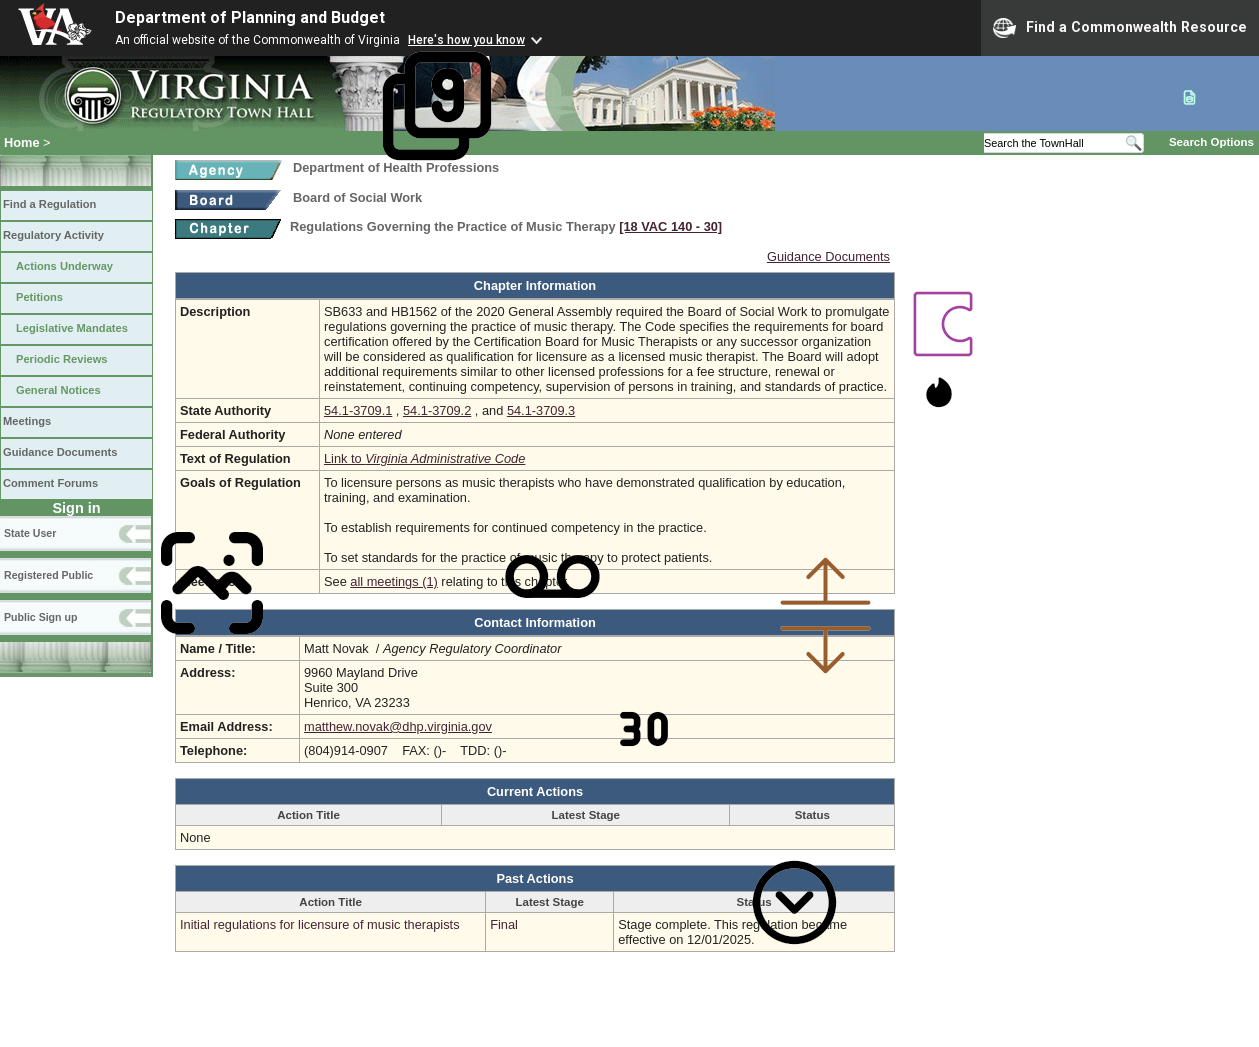 The height and width of the screenshot is (1047, 1259). What do you see at coordinates (644, 729) in the screenshot?
I see `indicates 30 items, days, or units` at bounding box center [644, 729].